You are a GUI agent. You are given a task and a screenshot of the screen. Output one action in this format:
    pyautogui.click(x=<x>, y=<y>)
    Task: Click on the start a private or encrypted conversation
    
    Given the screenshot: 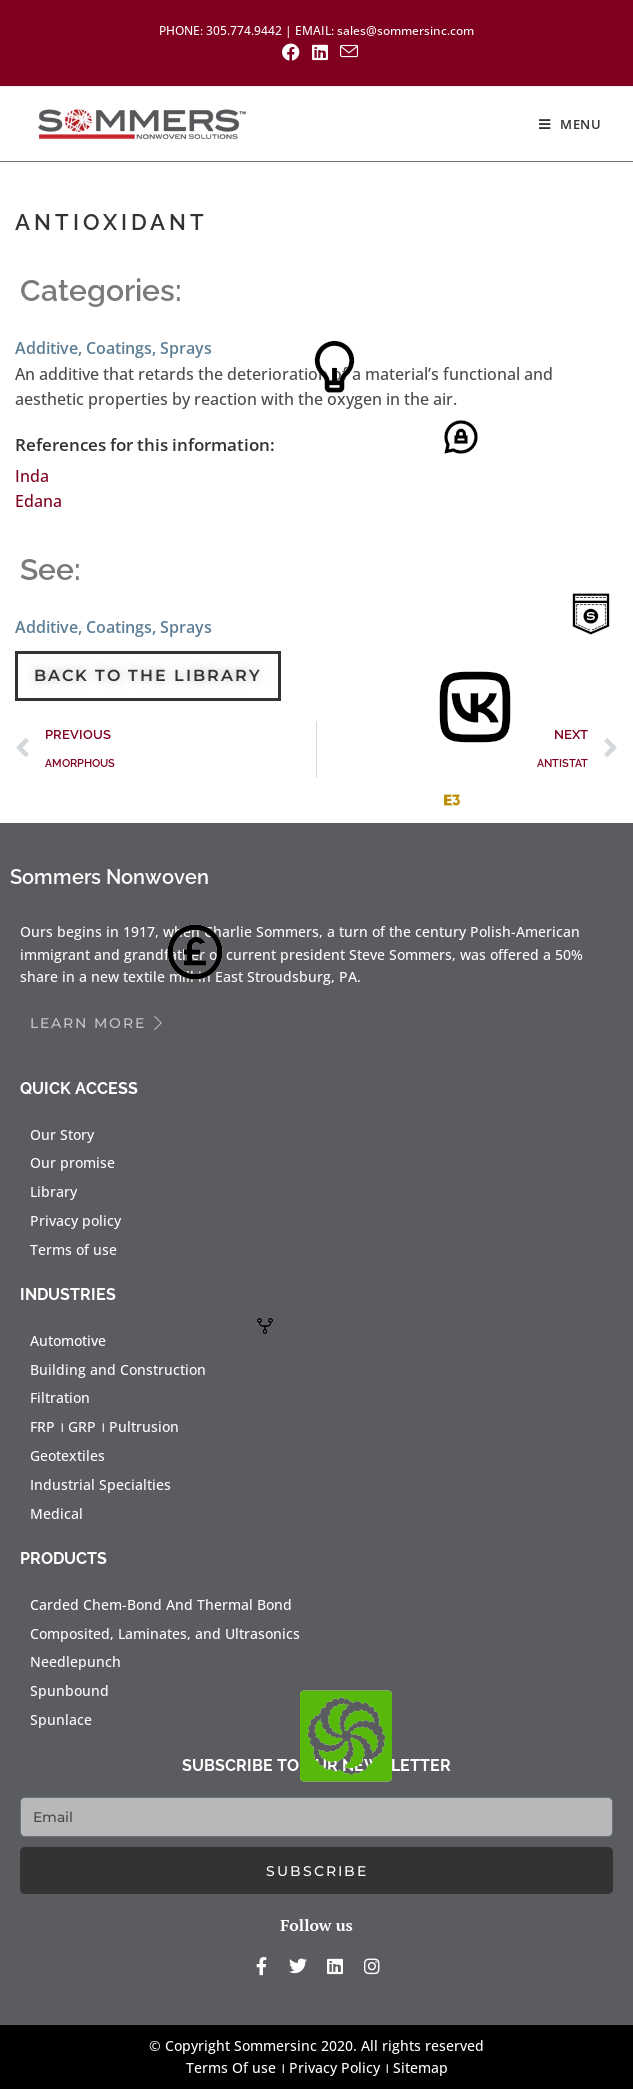 What is the action you would take?
    pyautogui.click(x=461, y=437)
    